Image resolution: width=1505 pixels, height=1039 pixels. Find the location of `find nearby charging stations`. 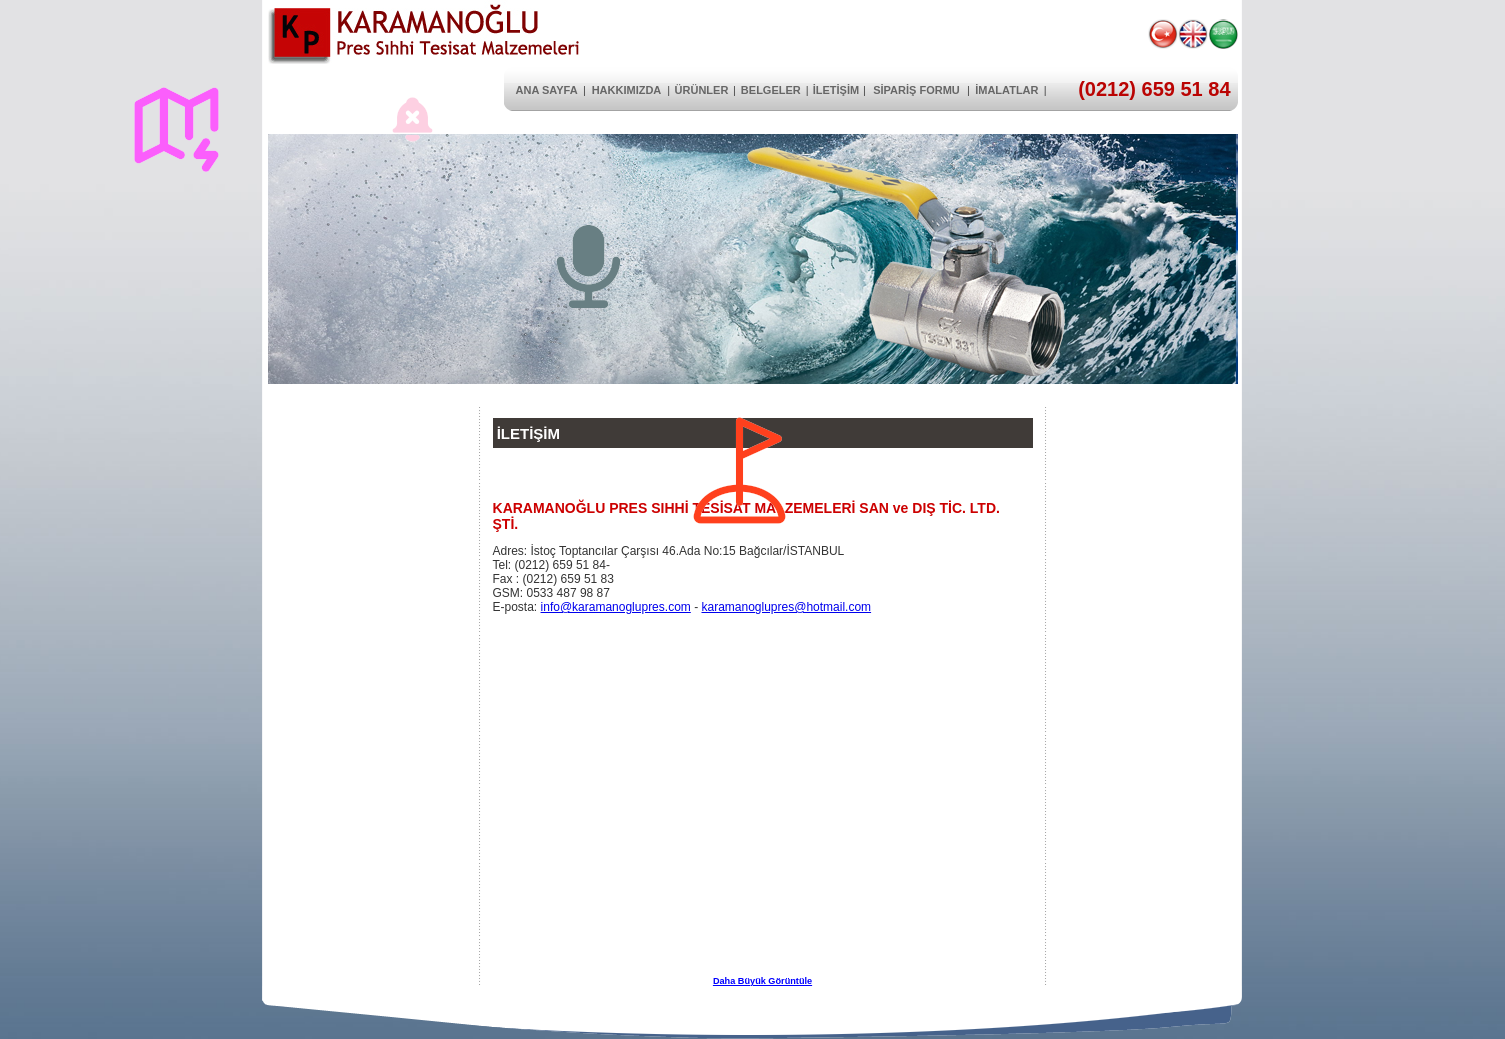

find nearby charging stations is located at coordinates (176, 125).